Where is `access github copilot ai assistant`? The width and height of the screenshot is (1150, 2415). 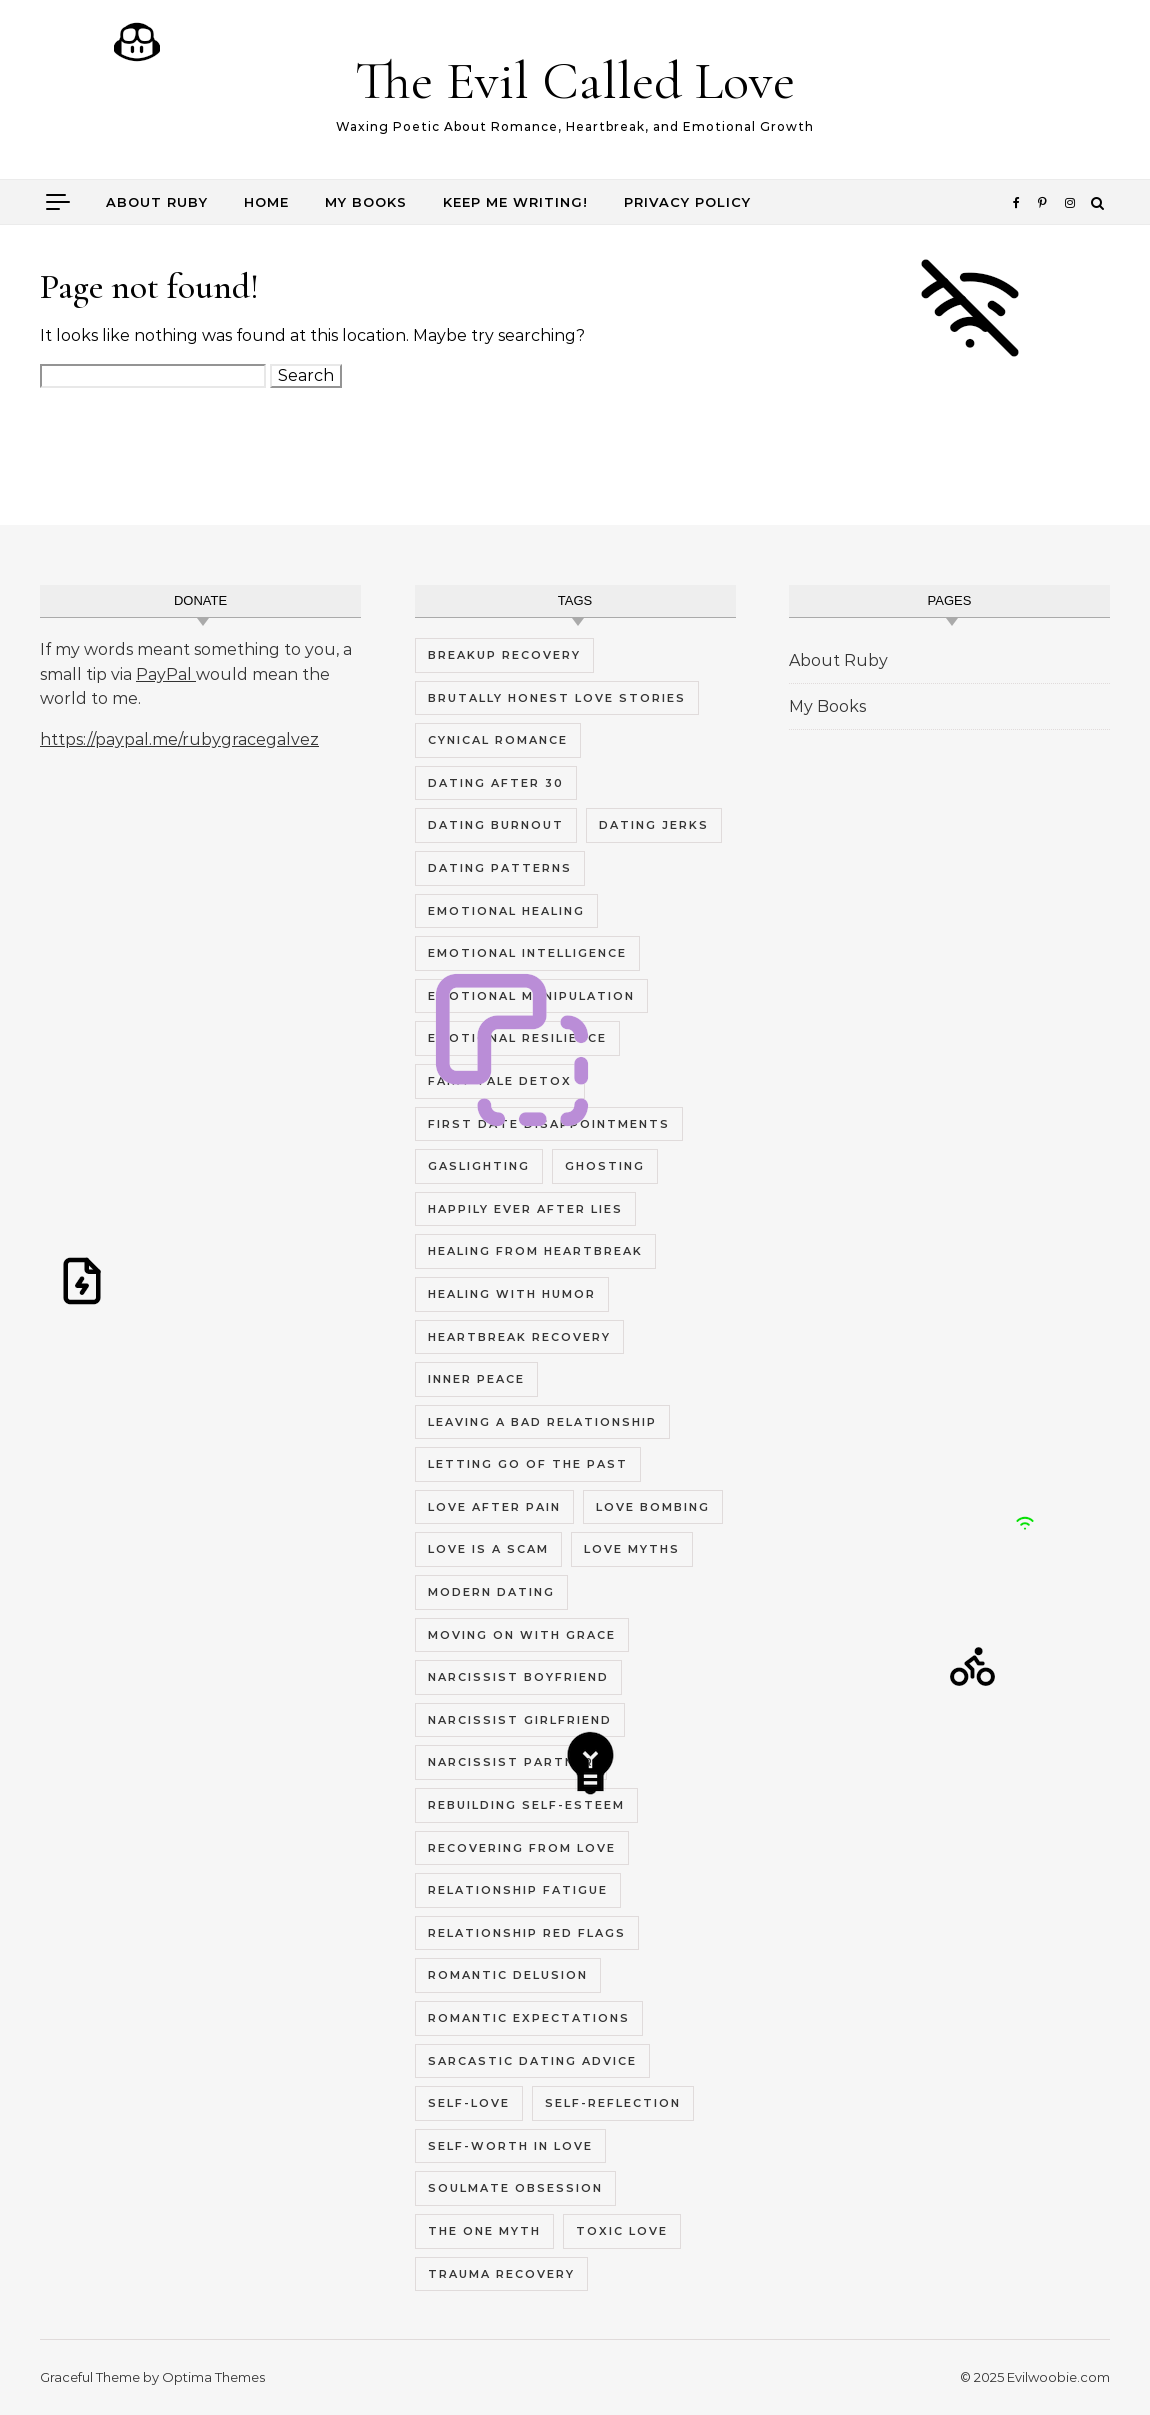 access github copilot ai assistant is located at coordinates (137, 42).